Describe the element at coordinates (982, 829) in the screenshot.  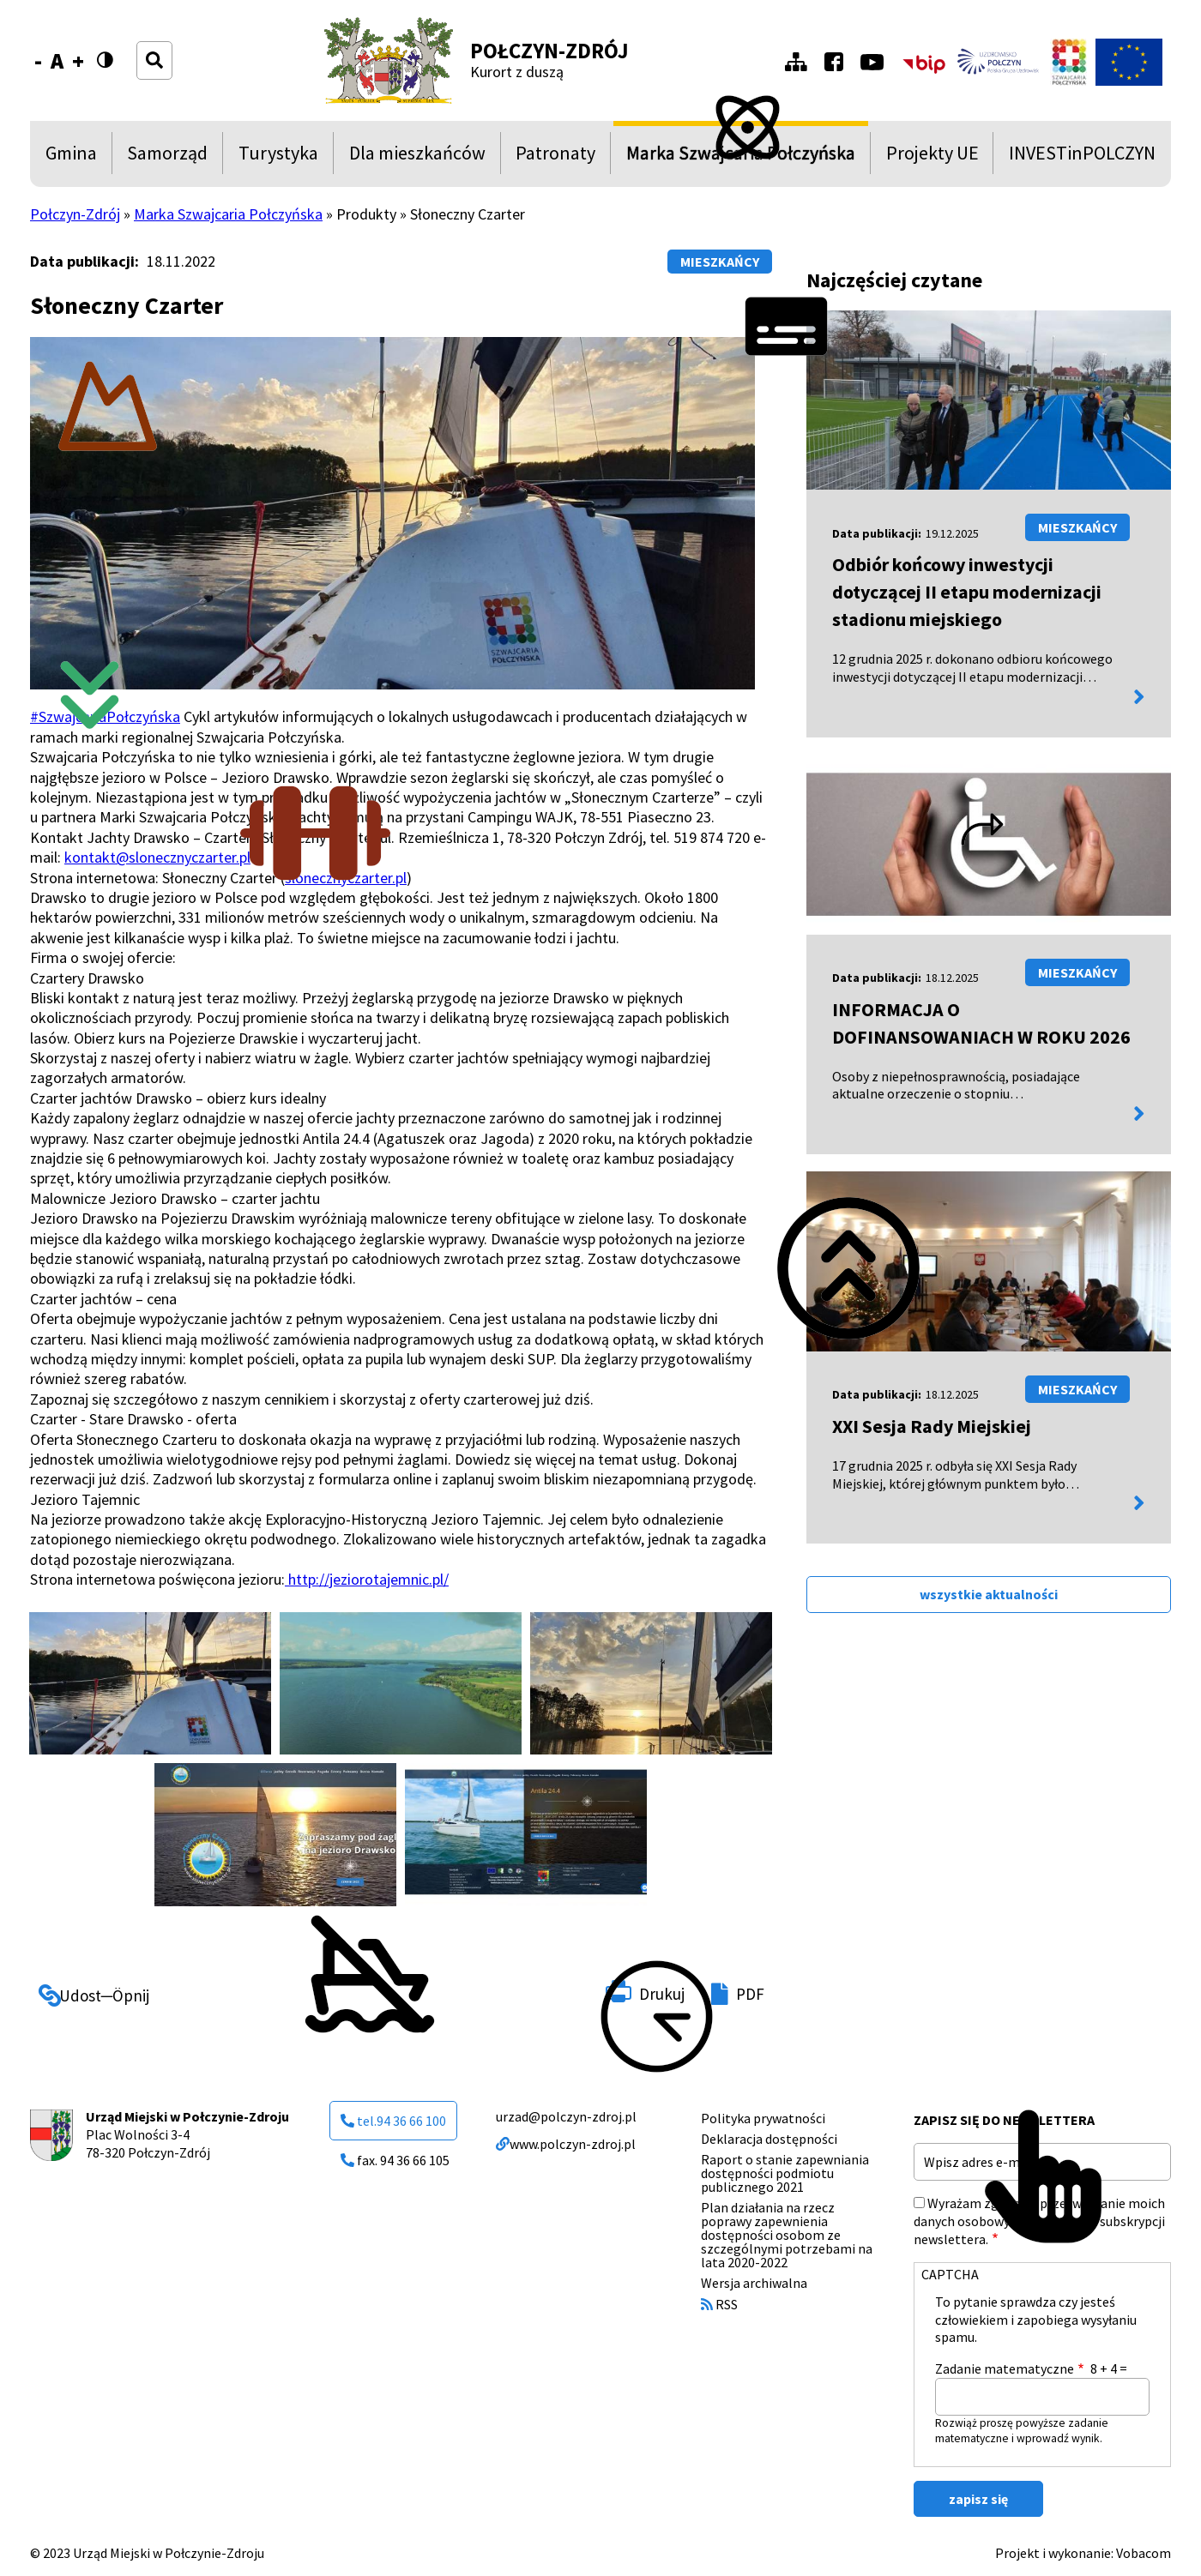
I see `share or forward content` at that location.